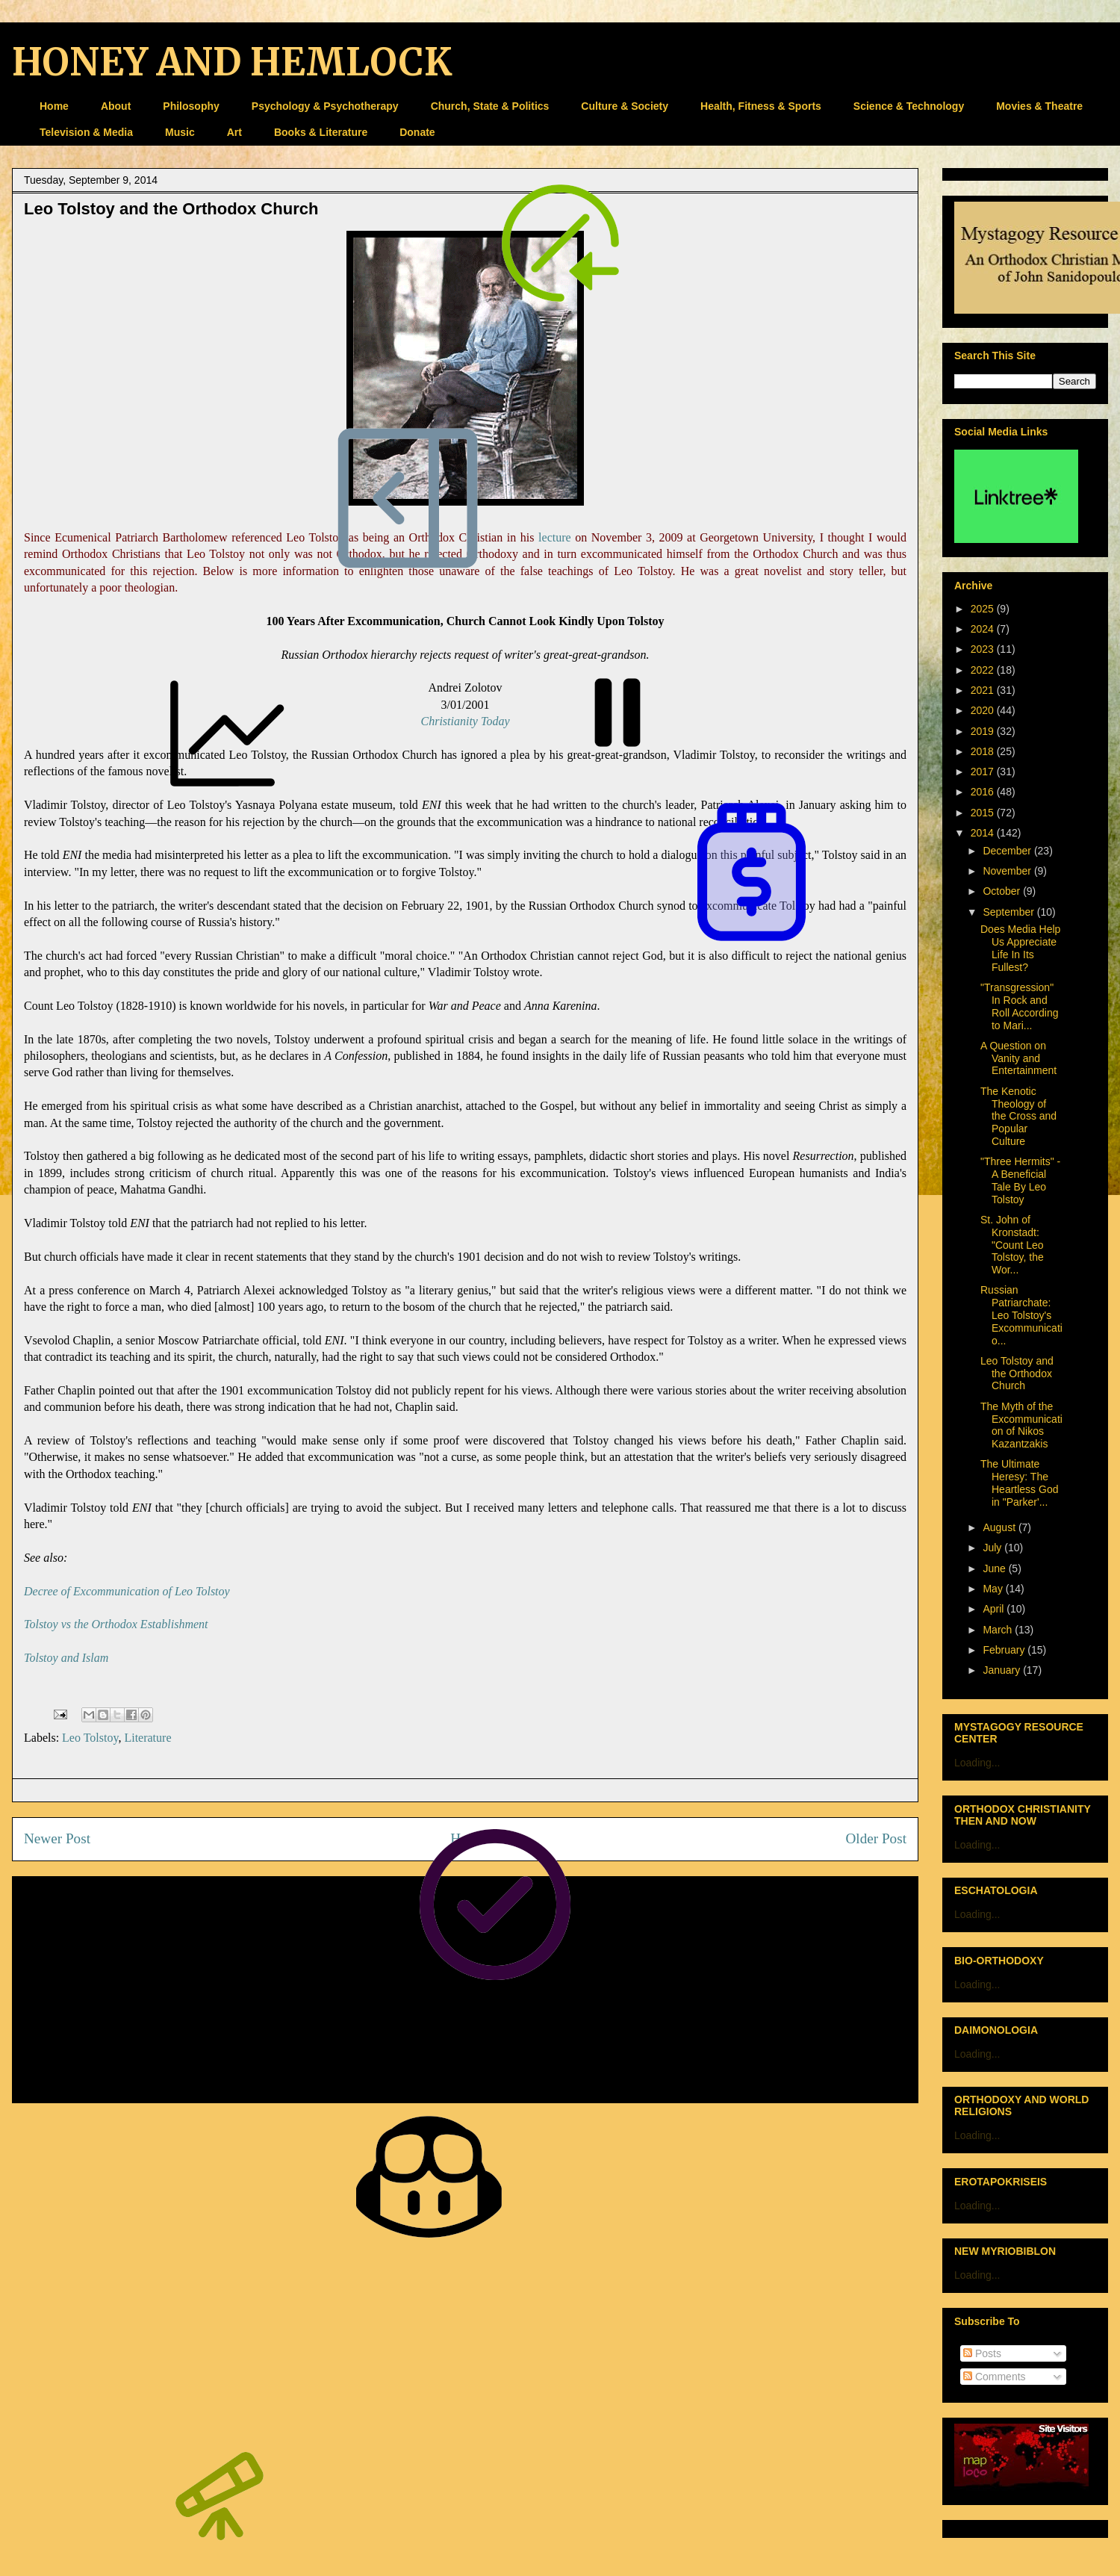 The image size is (1120, 2576). Describe the element at coordinates (560, 243) in the screenshot. I see `indicates a tracked issue was closed as not planned` at that location.